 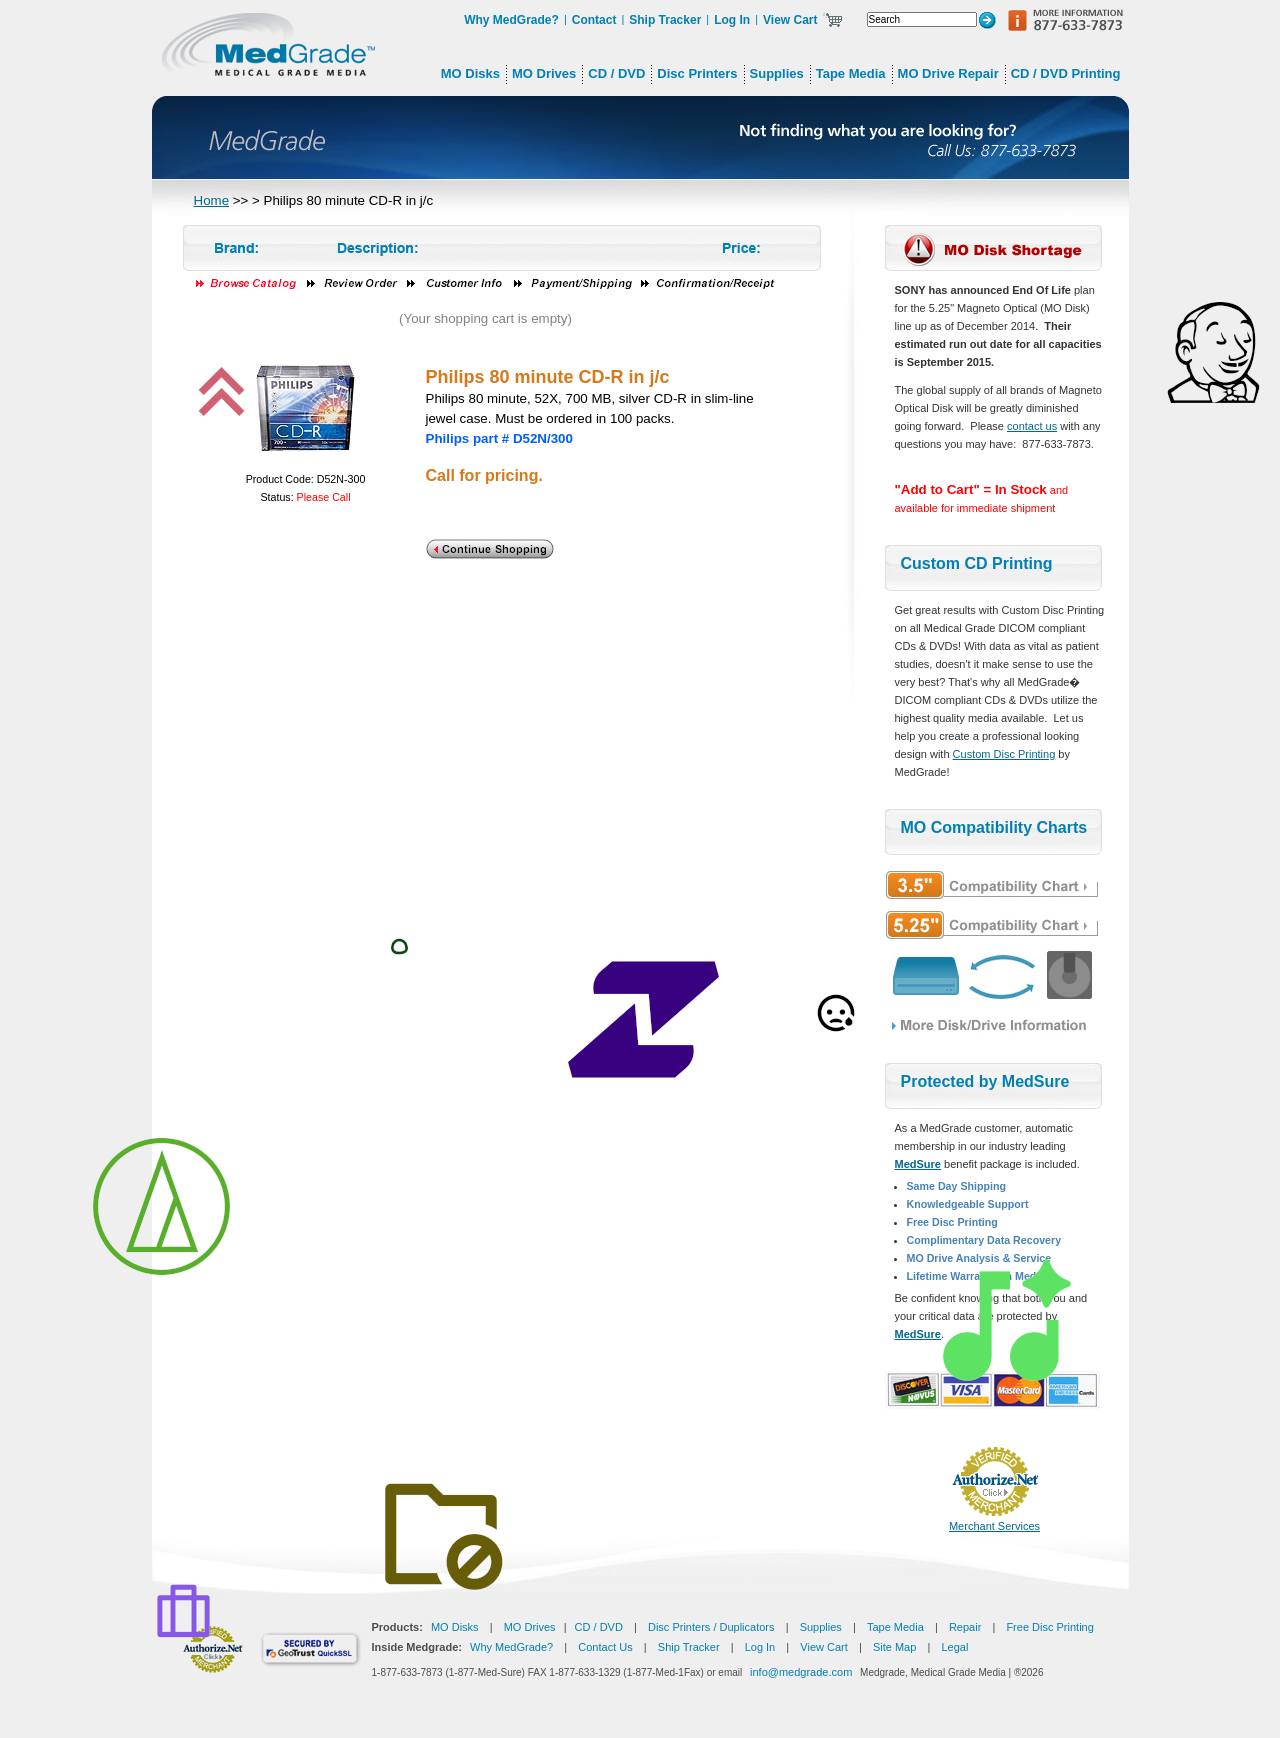 I want to click on scroll to top of page, so click(x=221, y=393).